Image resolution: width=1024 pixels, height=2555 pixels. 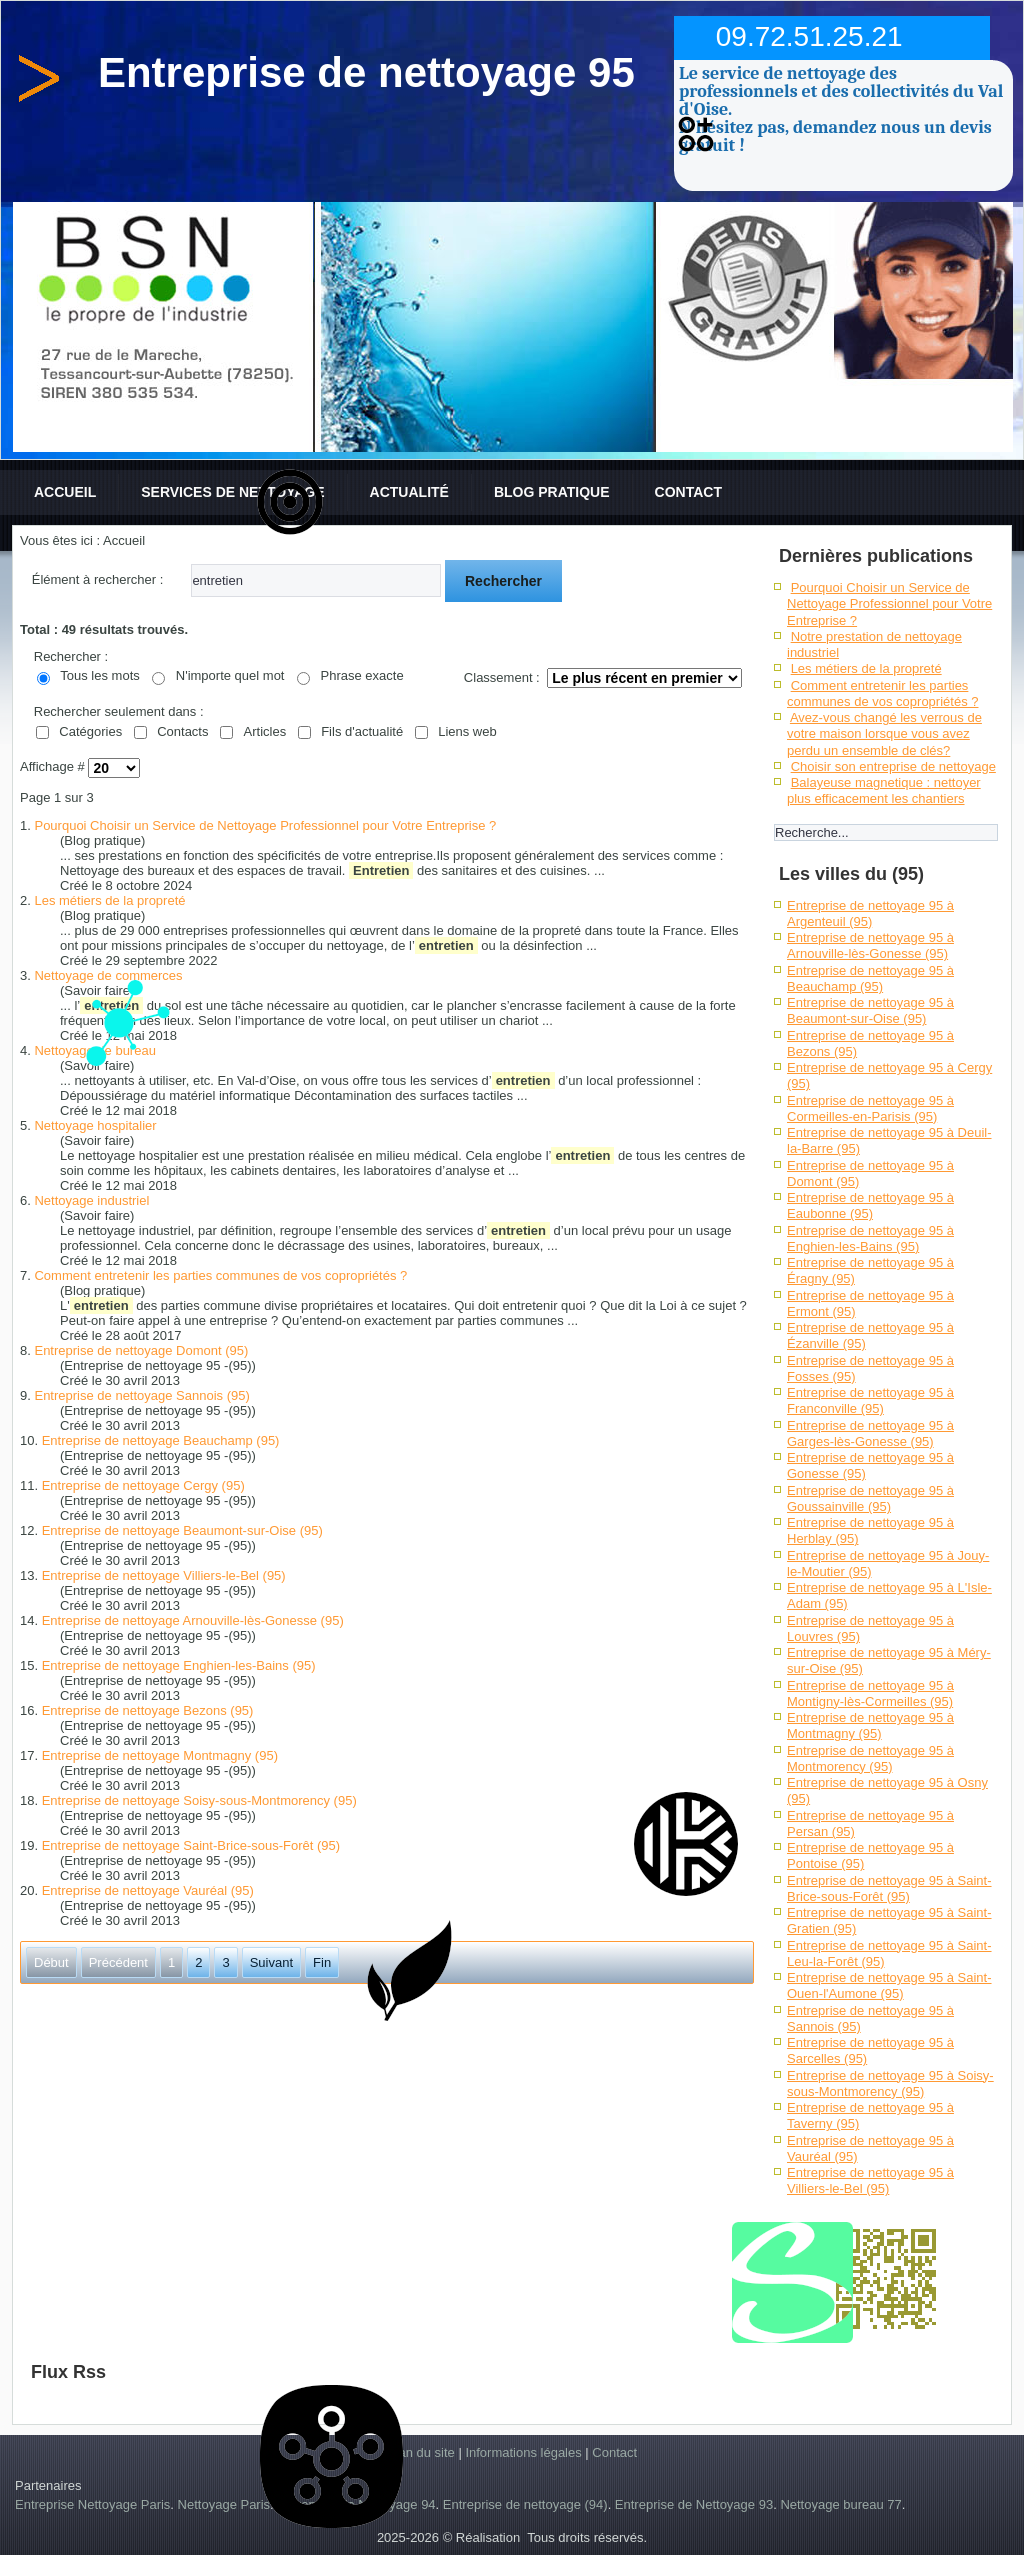 What do you see at coordinates (290, 502) in the screenshot?
I see `activate focus mode` at bounding box center [290, 502].